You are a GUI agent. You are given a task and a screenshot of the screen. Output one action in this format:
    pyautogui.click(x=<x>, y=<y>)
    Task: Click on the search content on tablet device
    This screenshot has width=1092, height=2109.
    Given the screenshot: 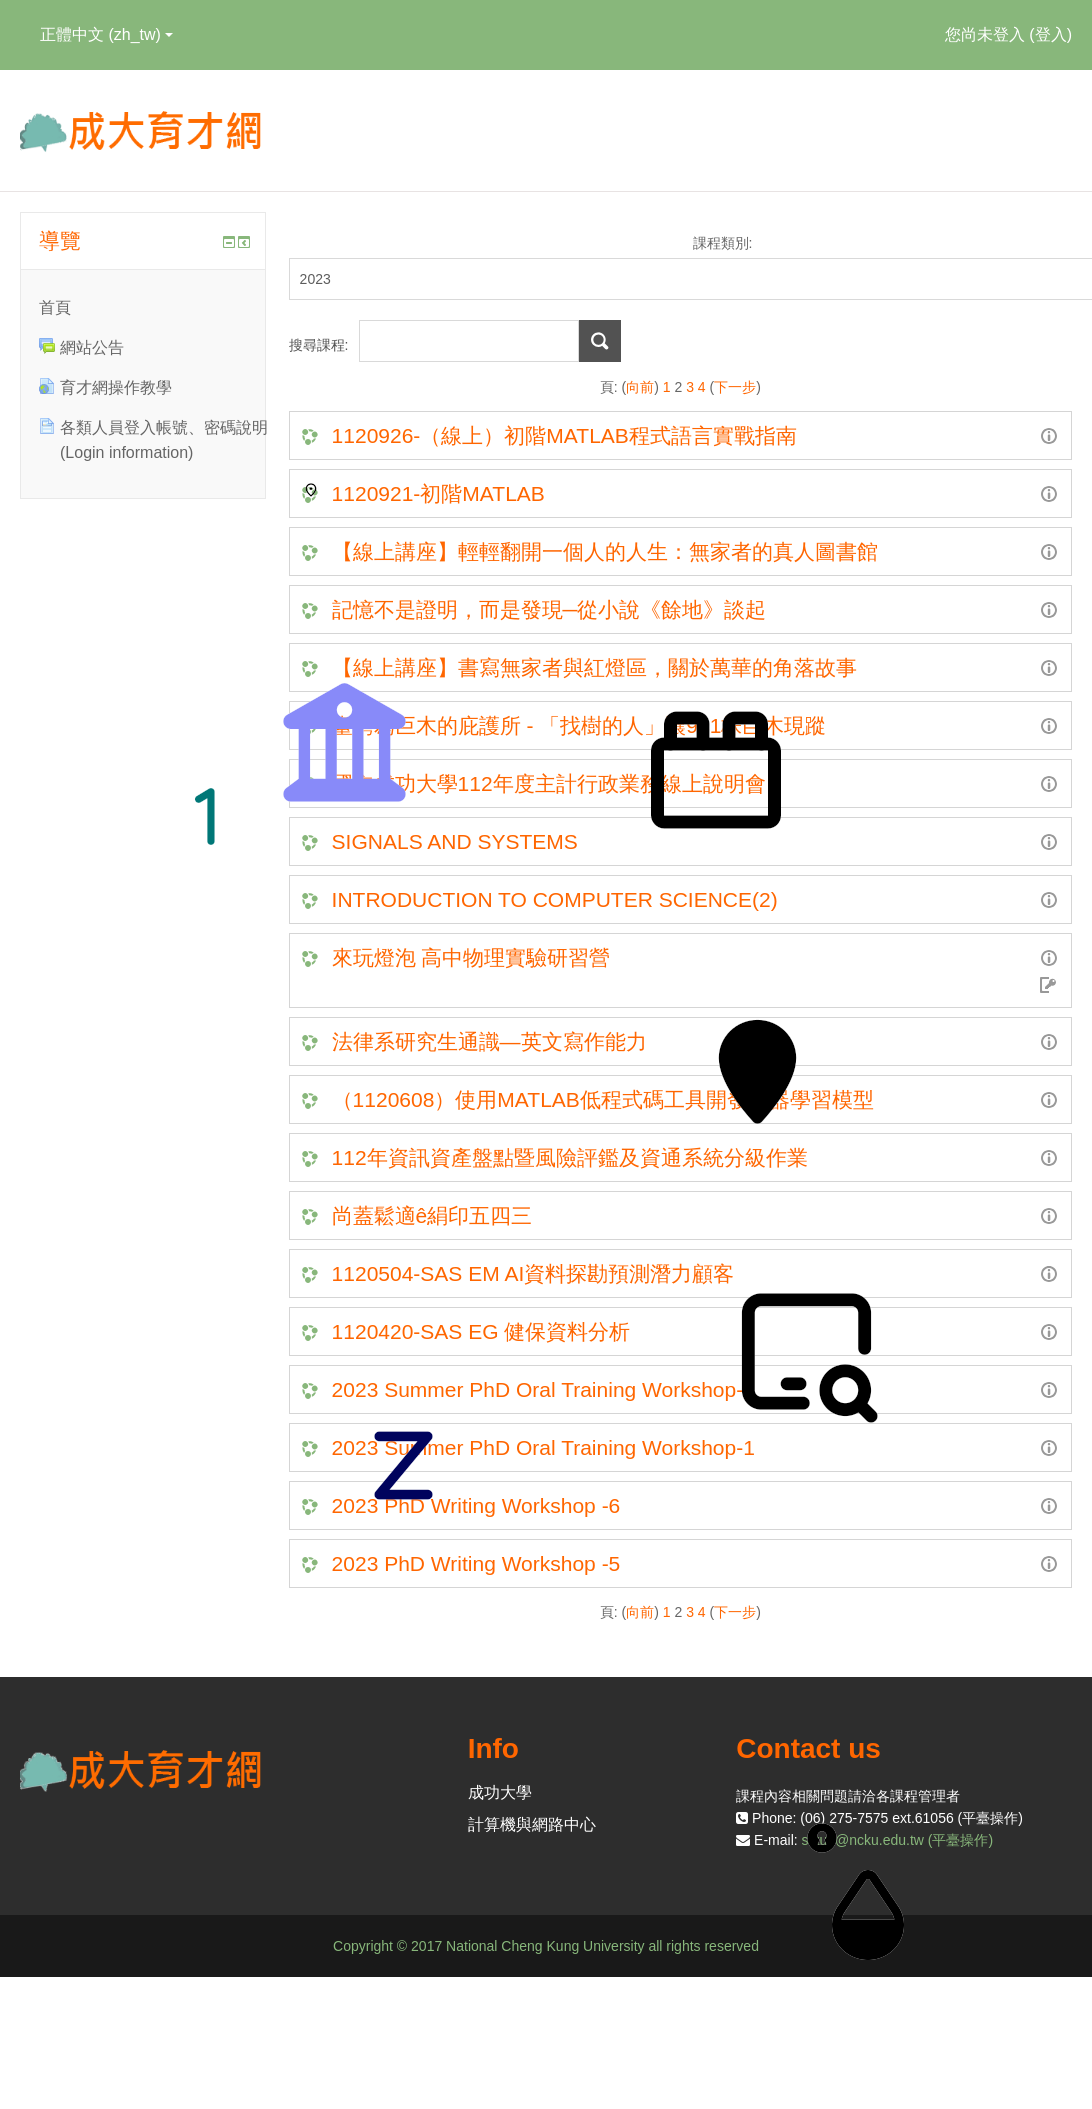 What is the action you would take?
    pyautogui.click(x=806, y=1351)
    